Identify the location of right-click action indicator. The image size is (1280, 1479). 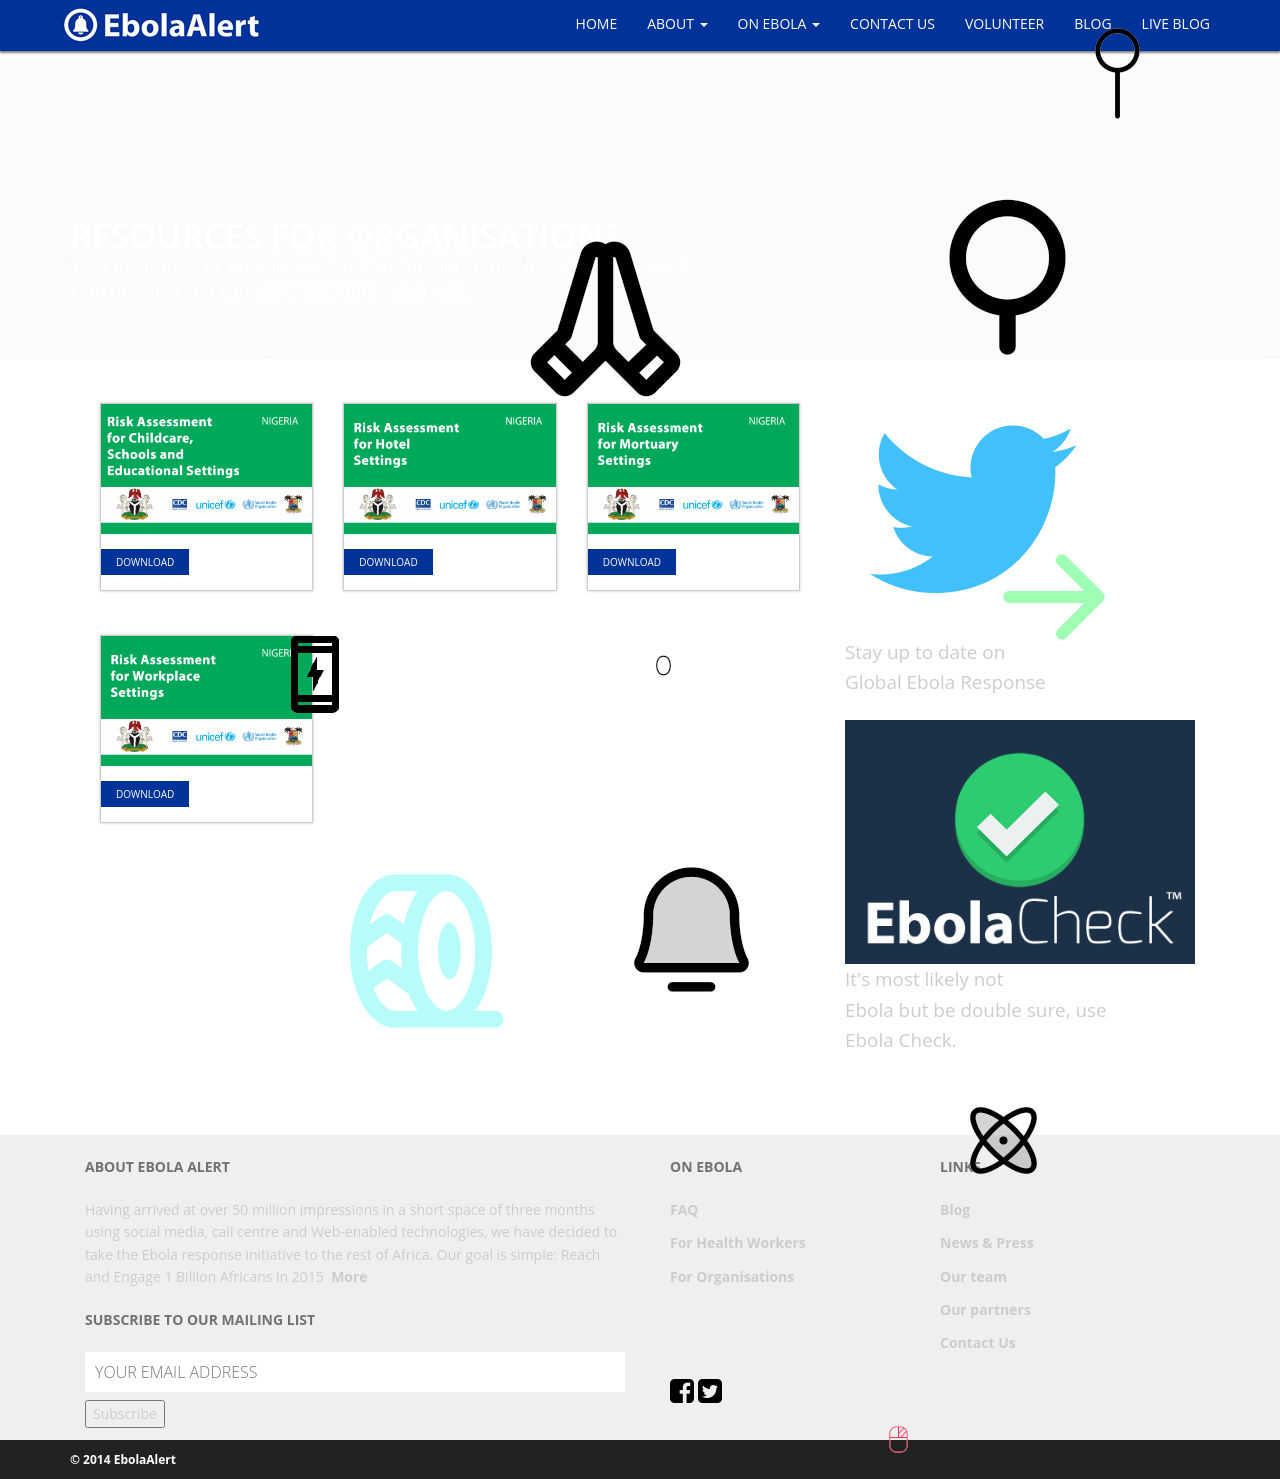
(898, 1439).